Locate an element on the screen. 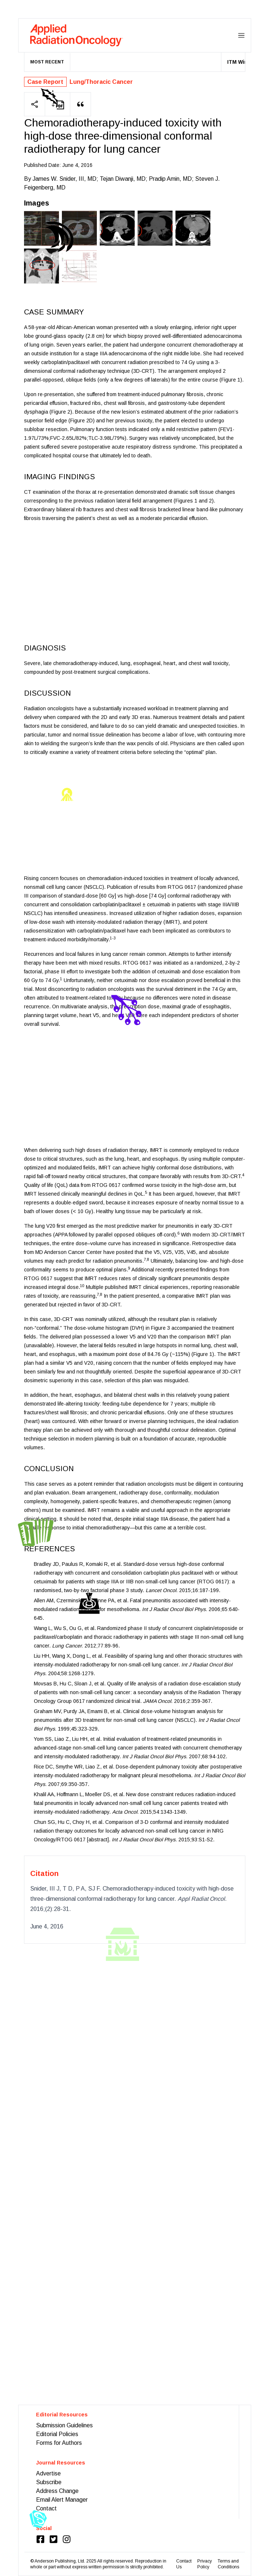  access fireplace or heating controls is located at coordinates (122, 1944).